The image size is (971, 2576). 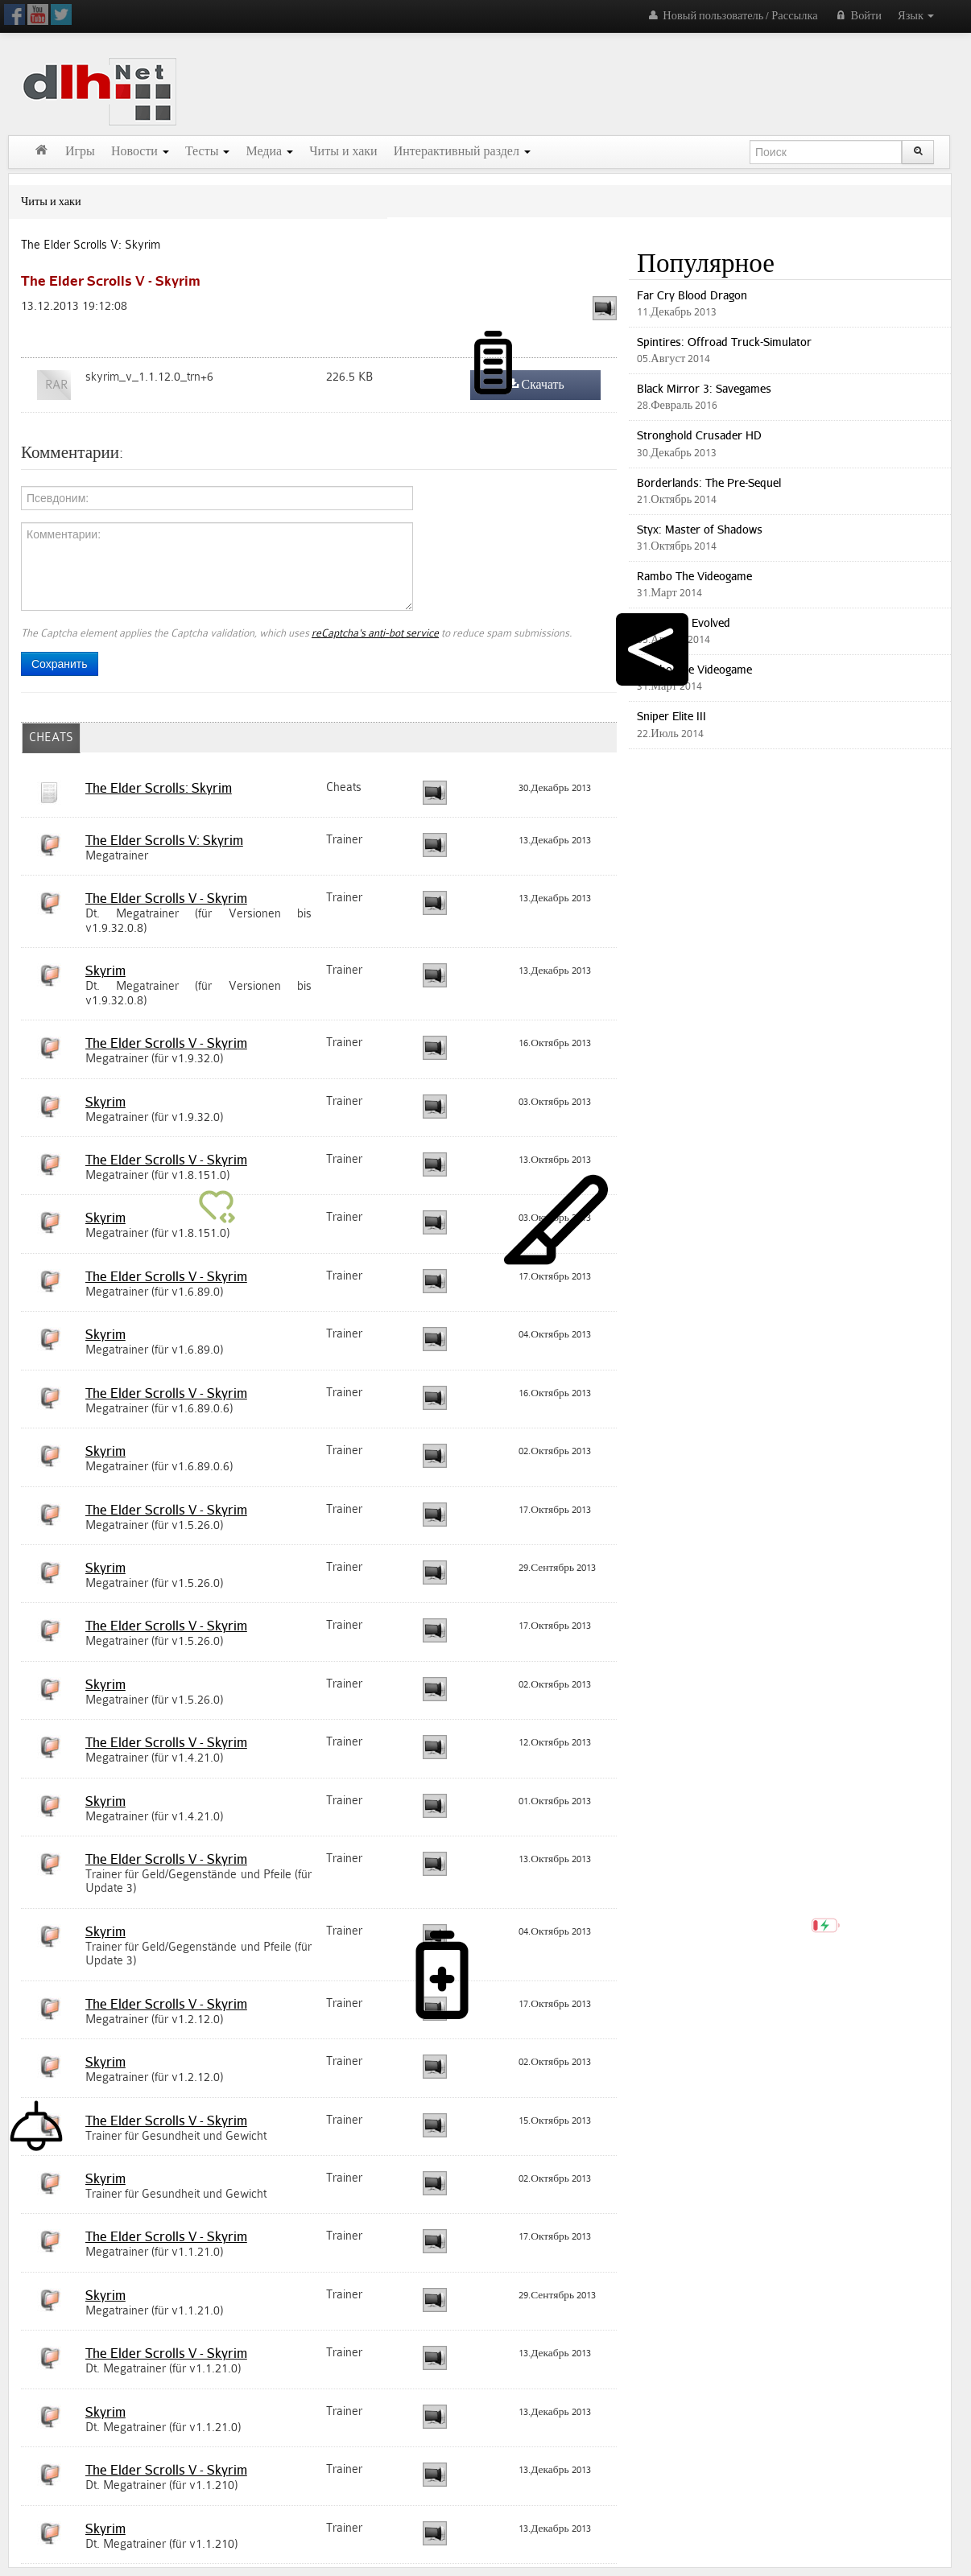 I want to click on navigate to previous item or page, so click(x=652, y=649).